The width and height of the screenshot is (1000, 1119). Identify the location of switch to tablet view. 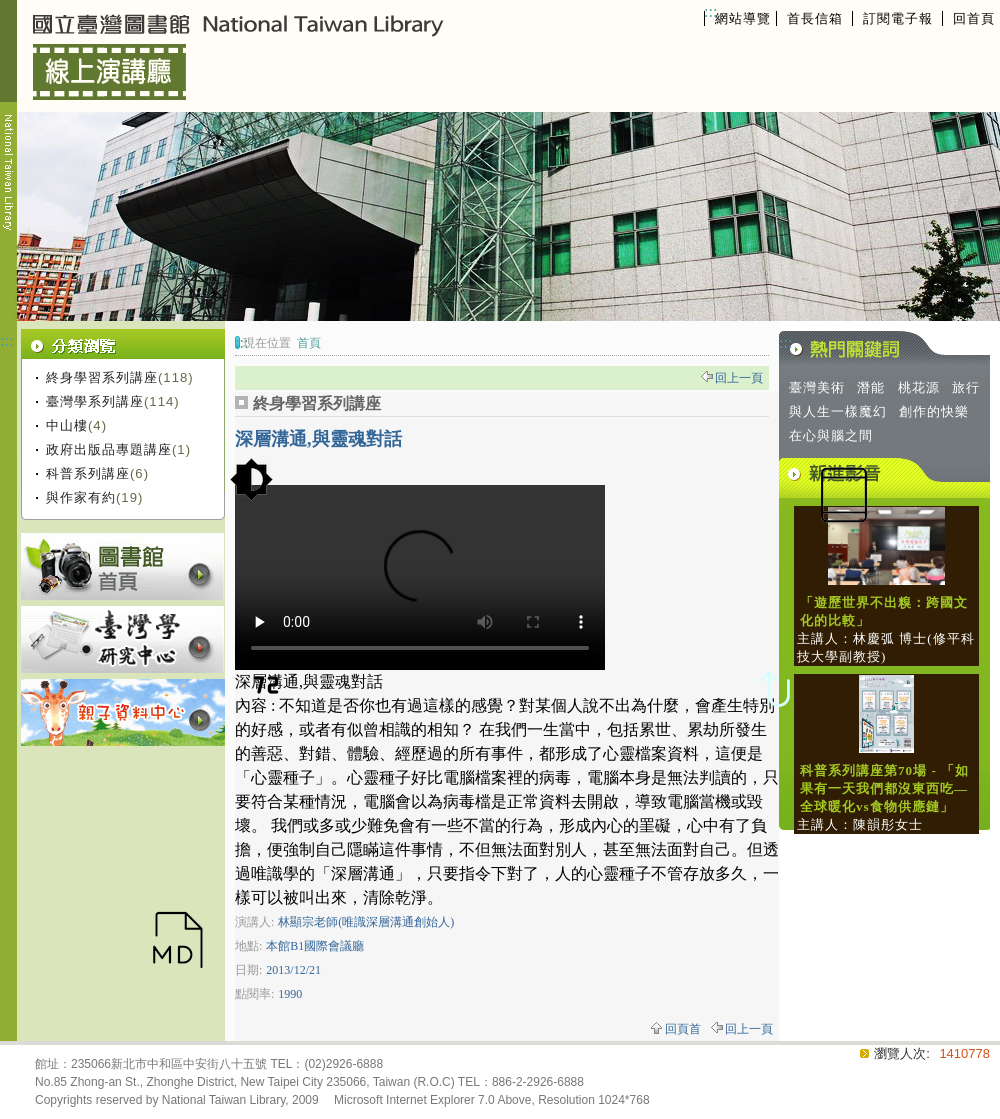
(844, 495).